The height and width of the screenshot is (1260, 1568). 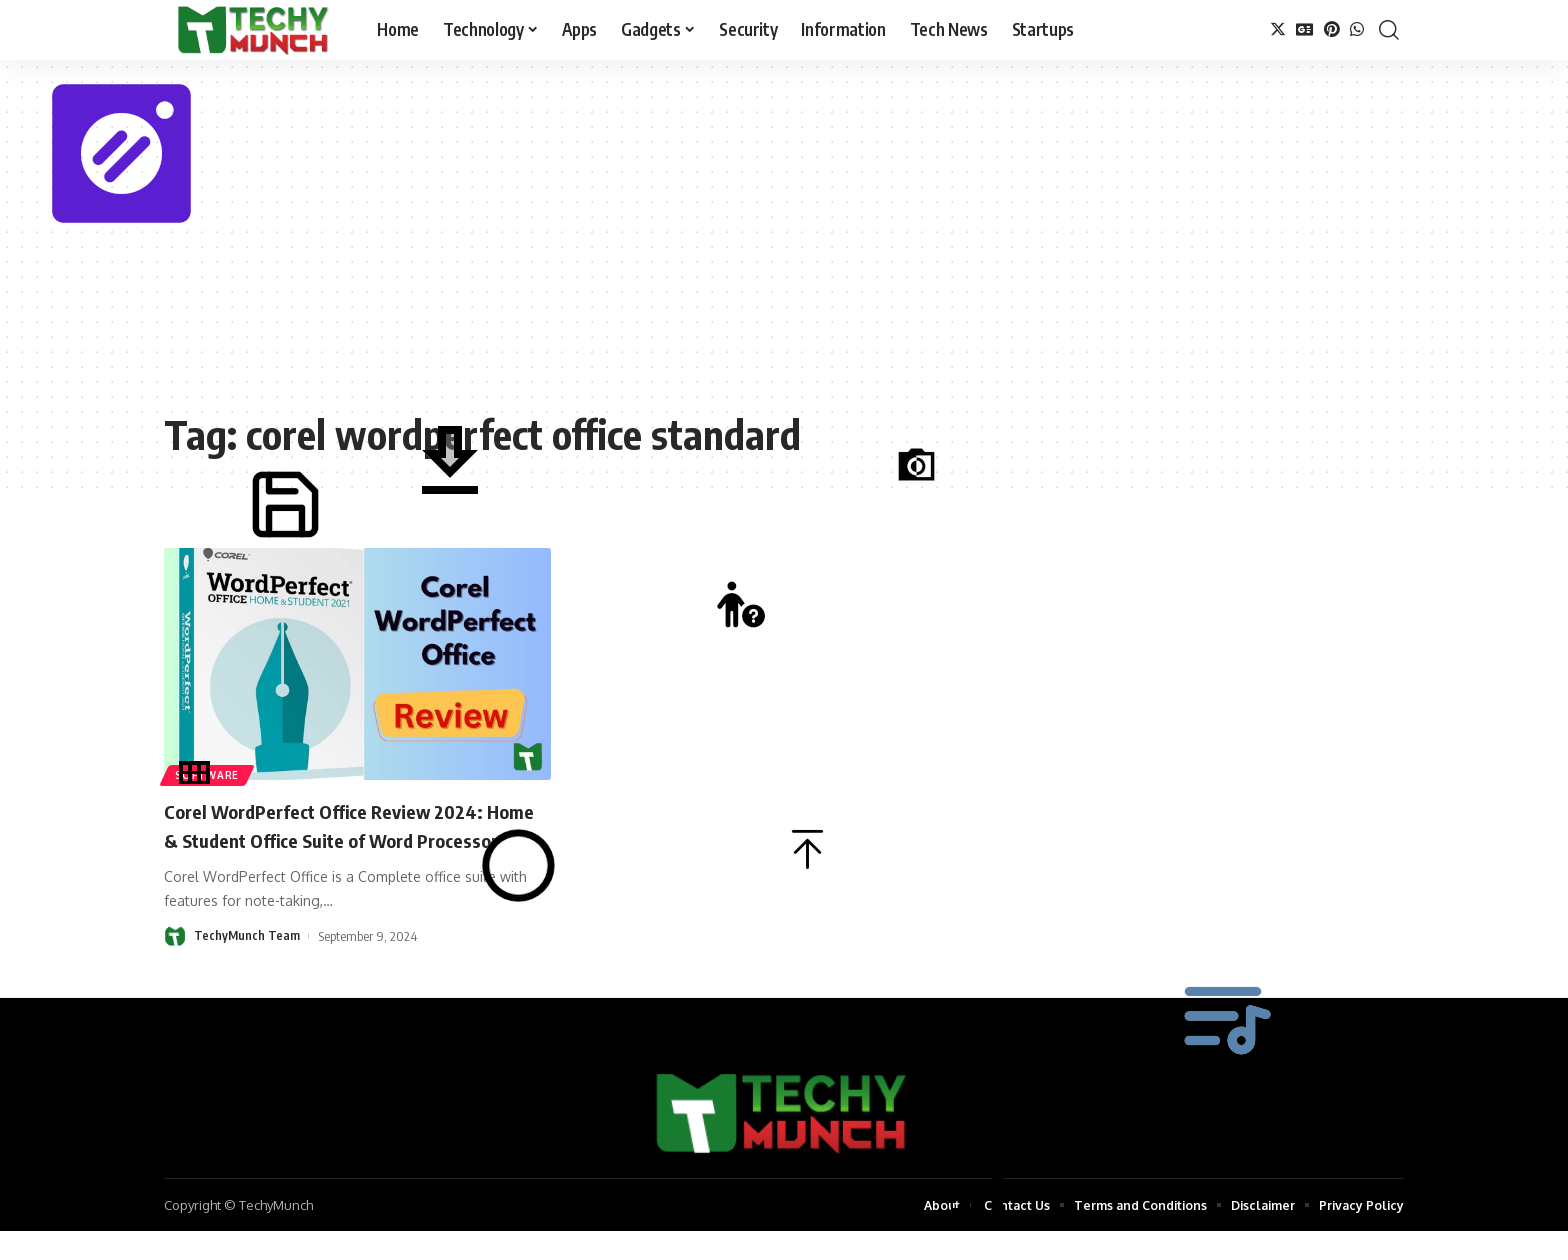 I want to click on indicates cellular network signal strength, so click(x=975, y=1201).